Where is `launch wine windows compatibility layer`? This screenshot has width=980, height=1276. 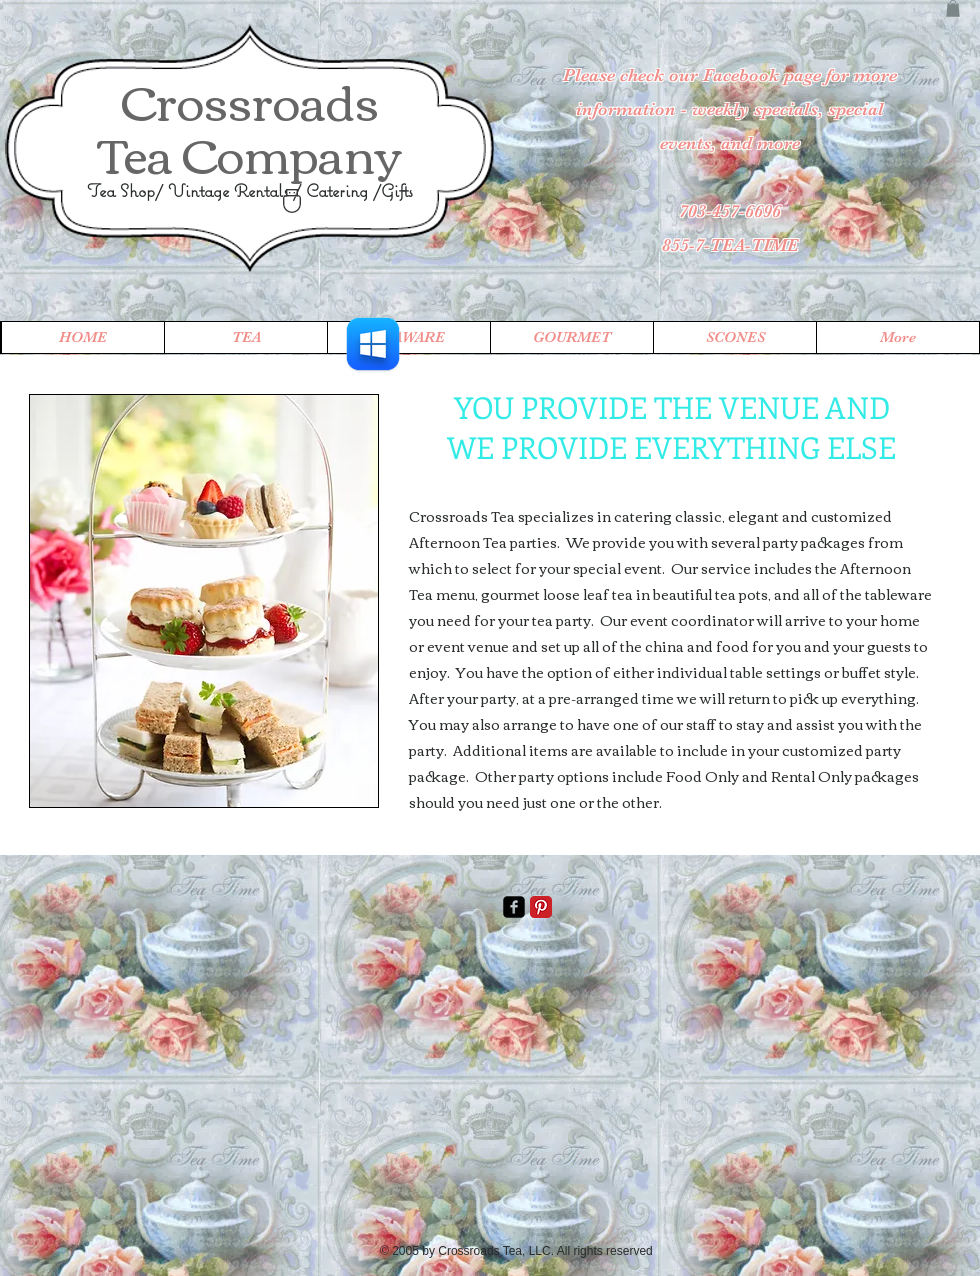 launch wine windows compatibility layer is located at coordinates (373, 344).